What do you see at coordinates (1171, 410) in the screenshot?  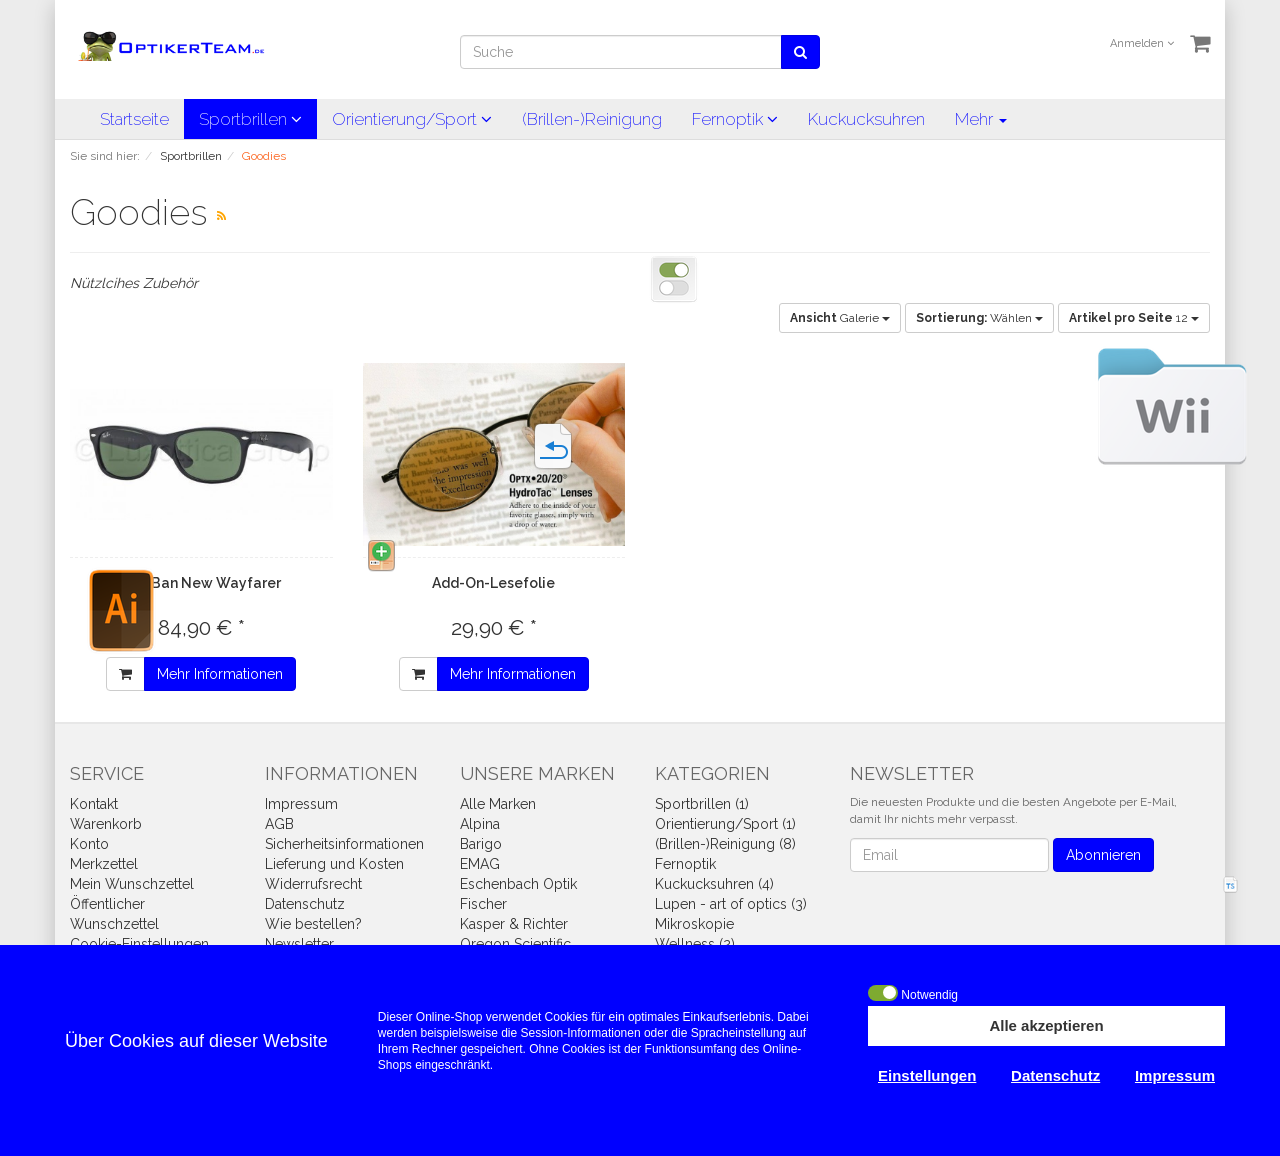 I see `folder for nintendo wii related files and games` at bounding box center [1171, 410].